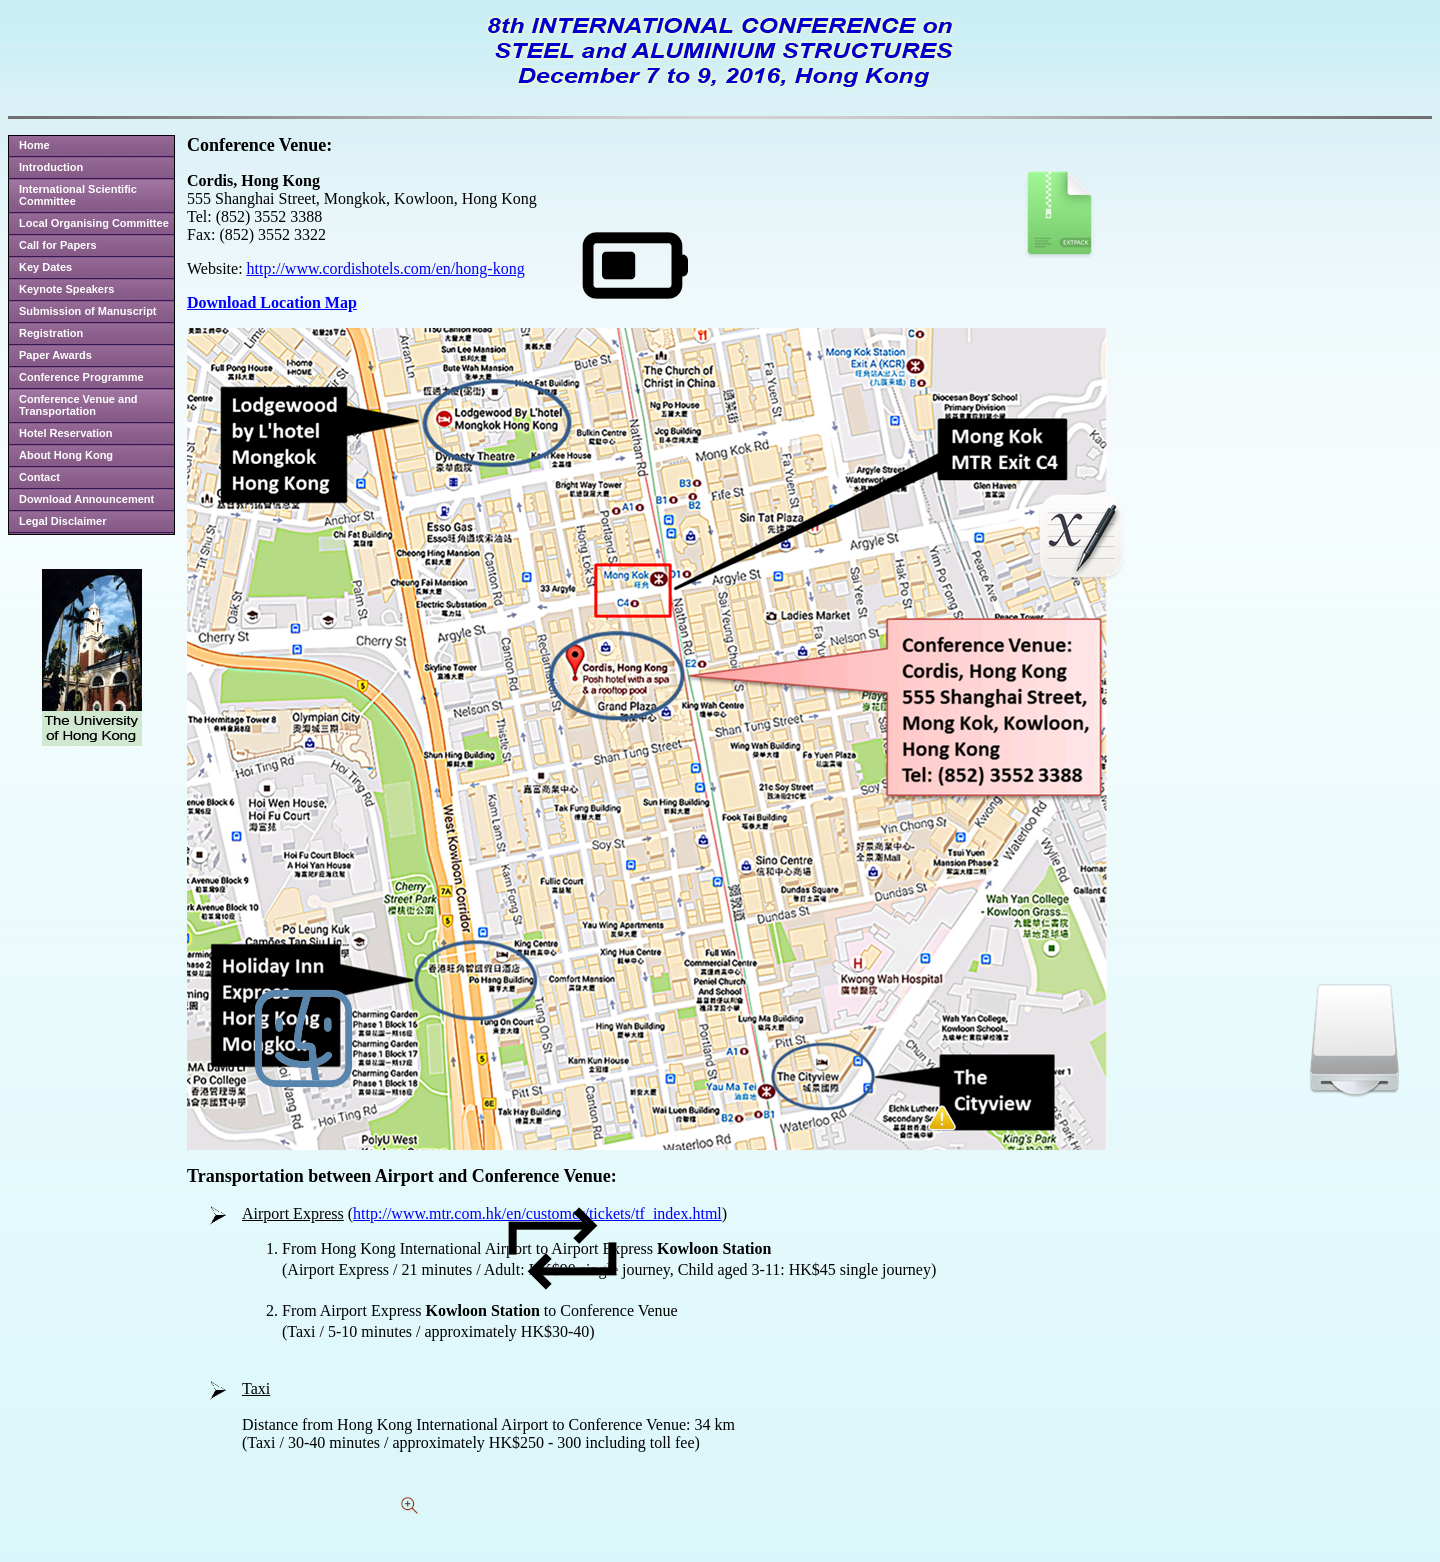 This screenshot has width=1440, height=1562. I want to click on virtualbox extension pack file, so click(1059, 214).